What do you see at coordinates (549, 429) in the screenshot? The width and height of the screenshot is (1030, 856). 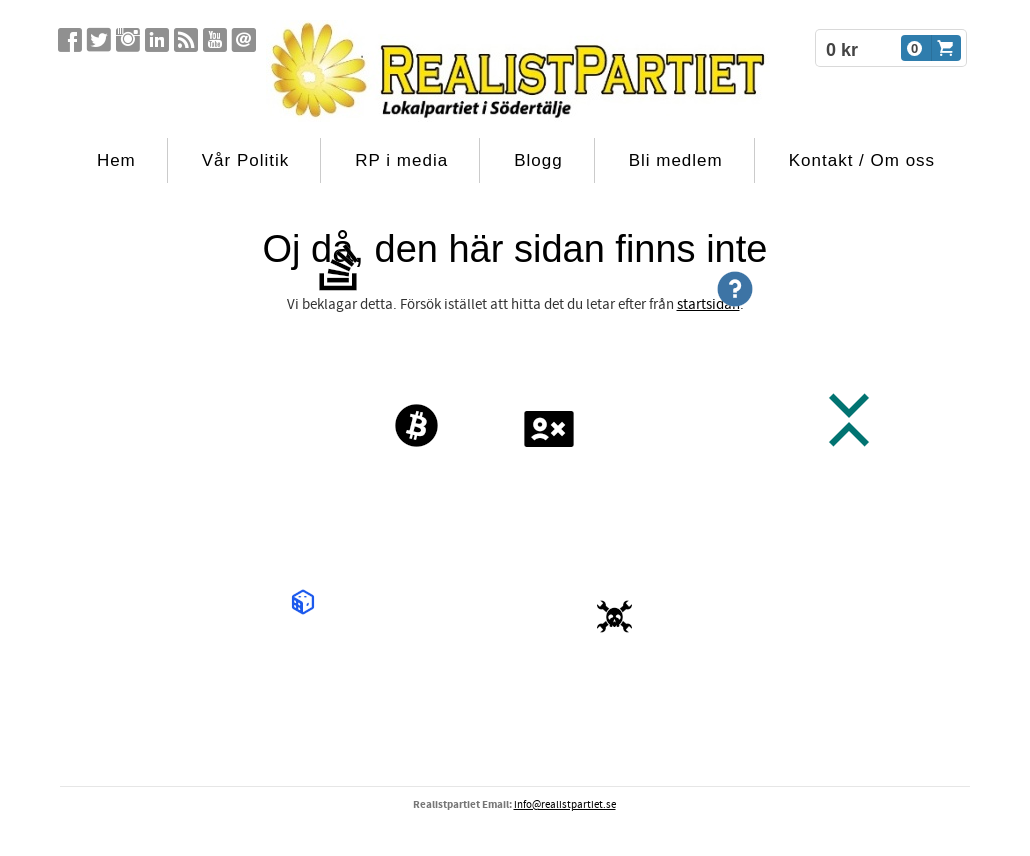 I see `indicates an expired pass or credential` at bounding box center [549, 429].